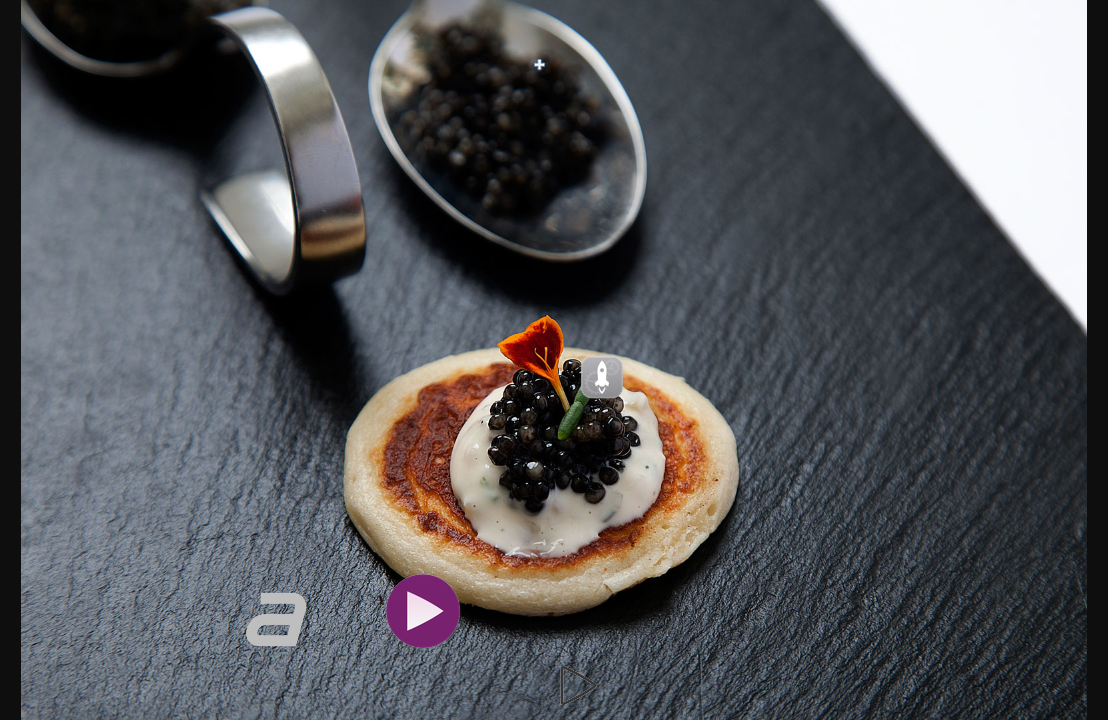 This screenshot has height=720, width=1108. Describe the element at coordinates (279, 619) in the screenshot. I see `apply italic formatting to selected text` at that location.